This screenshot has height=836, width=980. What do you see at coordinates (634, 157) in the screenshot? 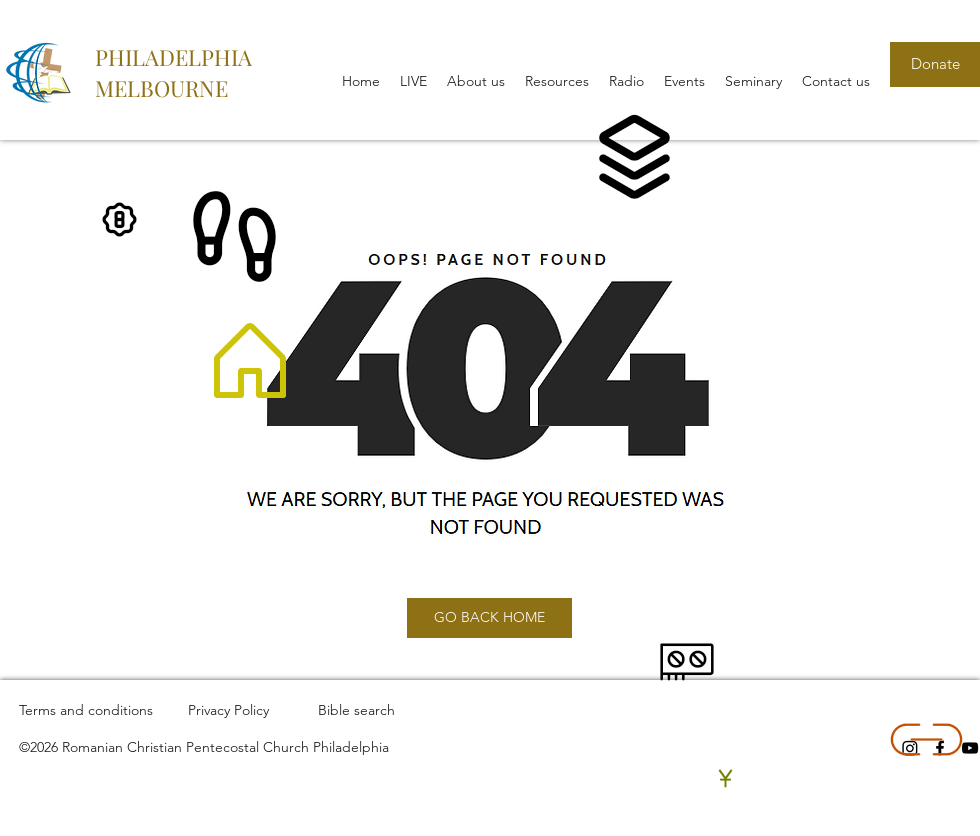
I see `view stacked layers or items` at bounding box center [634, 157].